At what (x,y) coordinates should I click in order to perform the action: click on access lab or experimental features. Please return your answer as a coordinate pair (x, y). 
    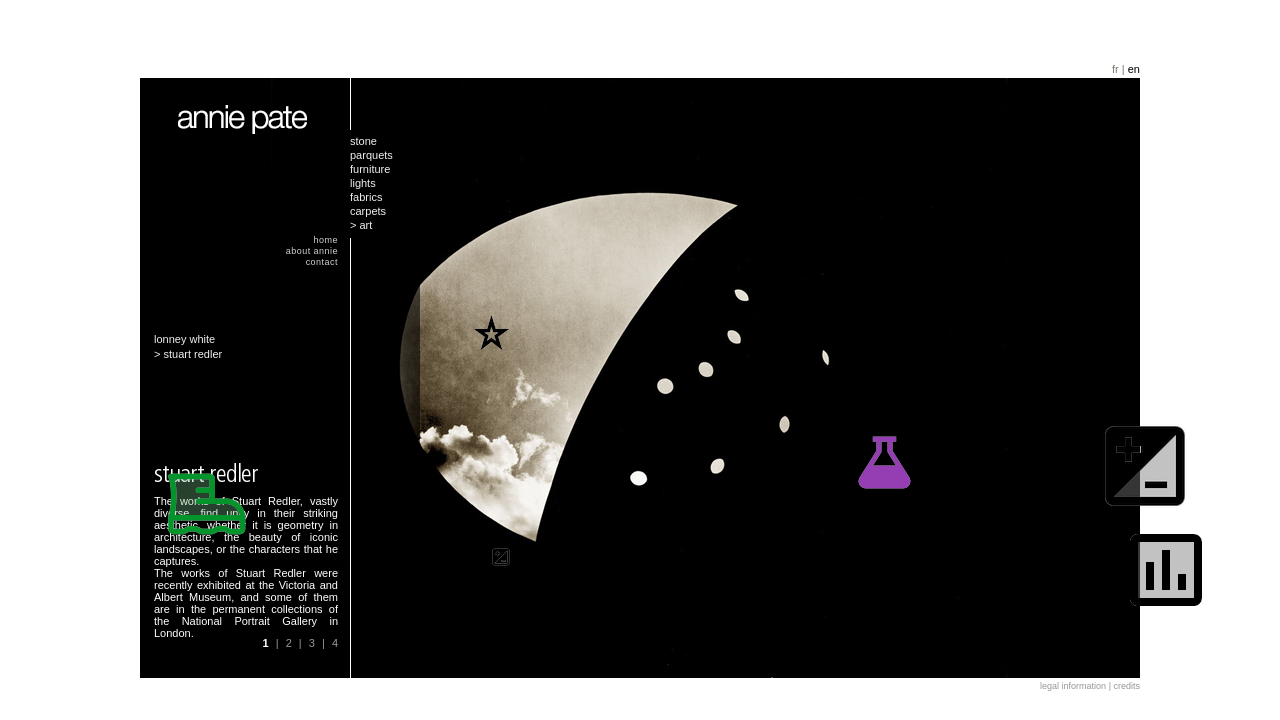
    Looking at the image, I should click on (884, 462).